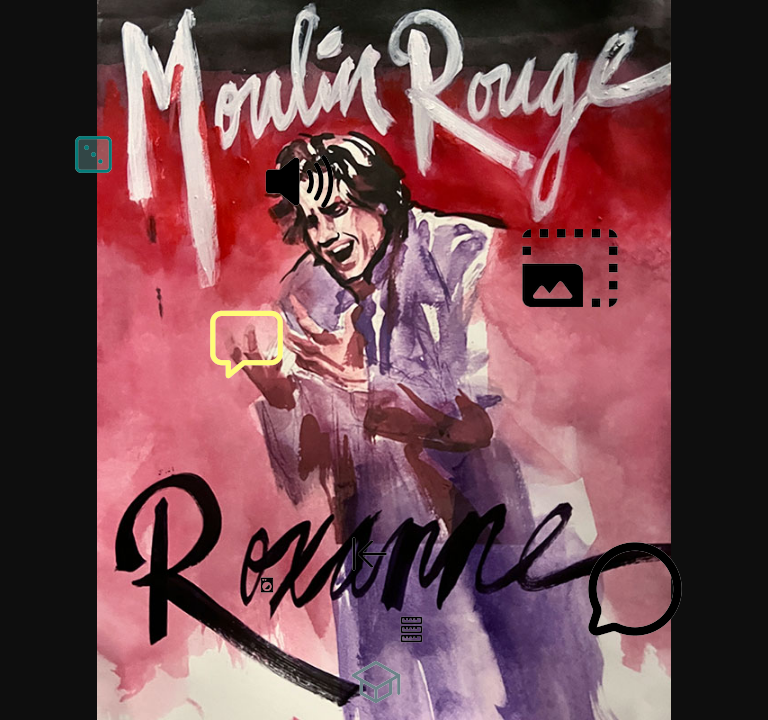 The image size is (768, 720). I want to click on find nearby laundromats or laundry services, so click(267, 585).